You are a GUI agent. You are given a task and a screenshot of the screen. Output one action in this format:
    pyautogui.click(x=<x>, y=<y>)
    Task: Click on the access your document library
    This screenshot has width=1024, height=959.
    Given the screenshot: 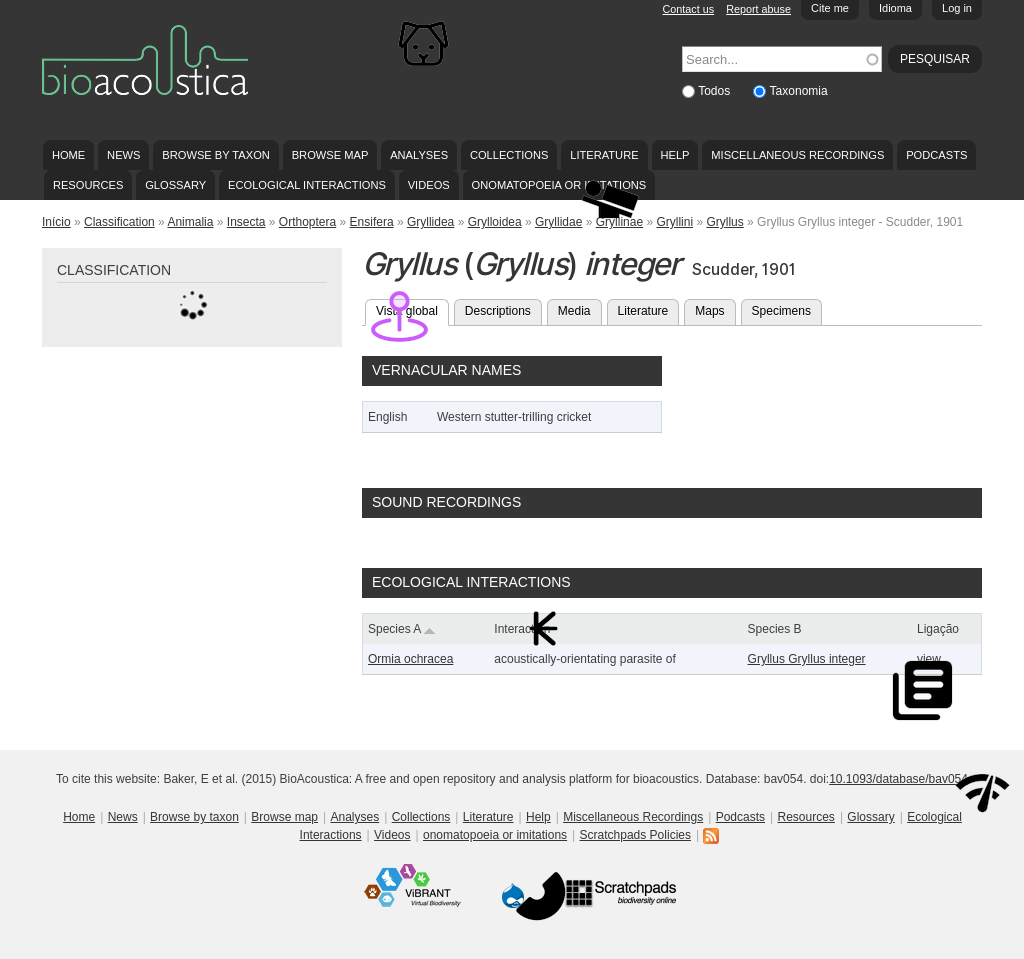 What is the action you would take?
    pyautogui.click(x=922, y=690)
    